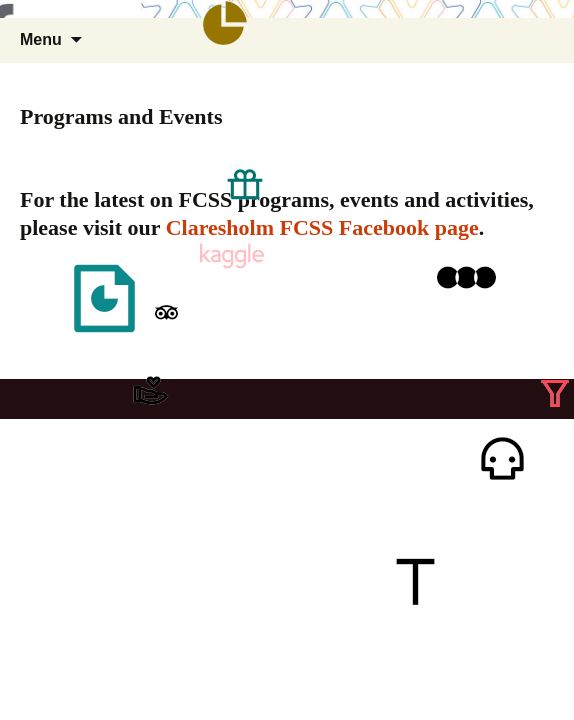 This screenshot has width=574, height=720. Describe the element at coordinates (415, 580) in the screenshot. I see `insert or edit text` at that location.